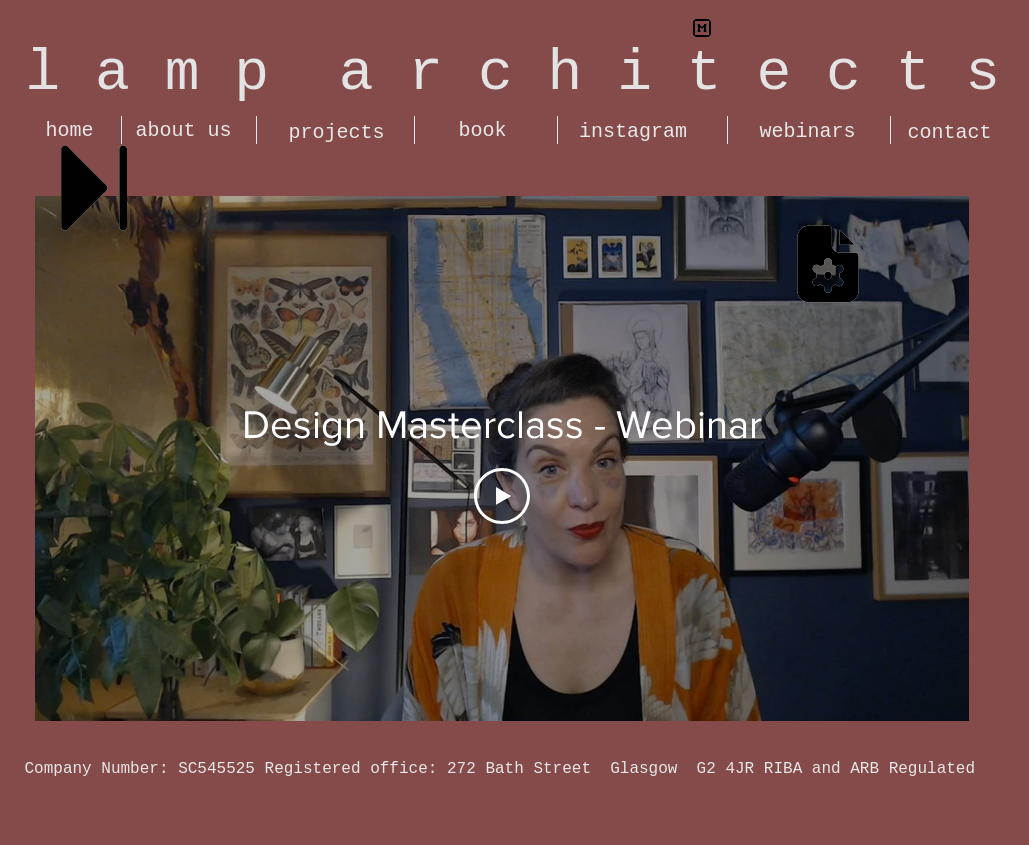  Describe the element at coordinates (828, 264) in the screenshot. I see `access file settings or preferences` at that location.